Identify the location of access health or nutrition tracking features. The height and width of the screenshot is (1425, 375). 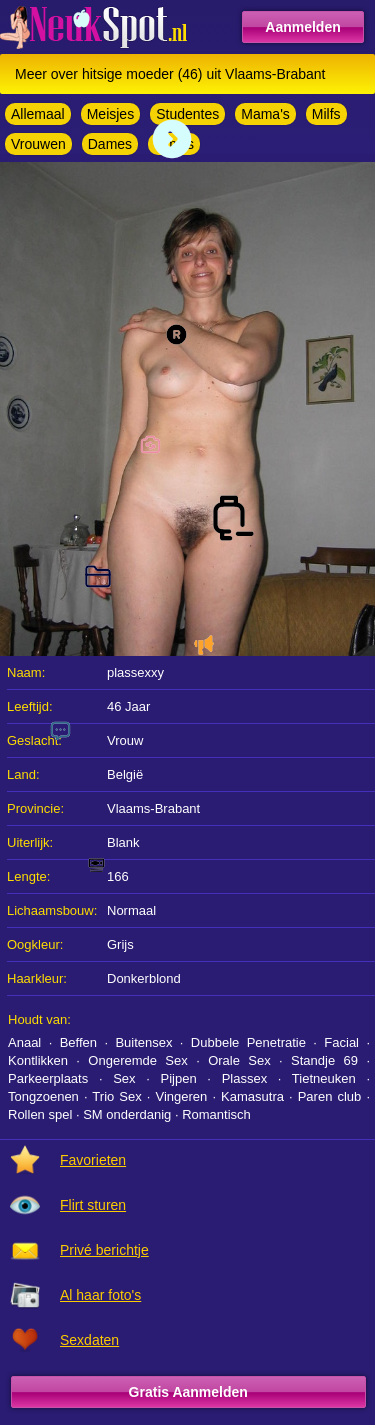
(81, 18).